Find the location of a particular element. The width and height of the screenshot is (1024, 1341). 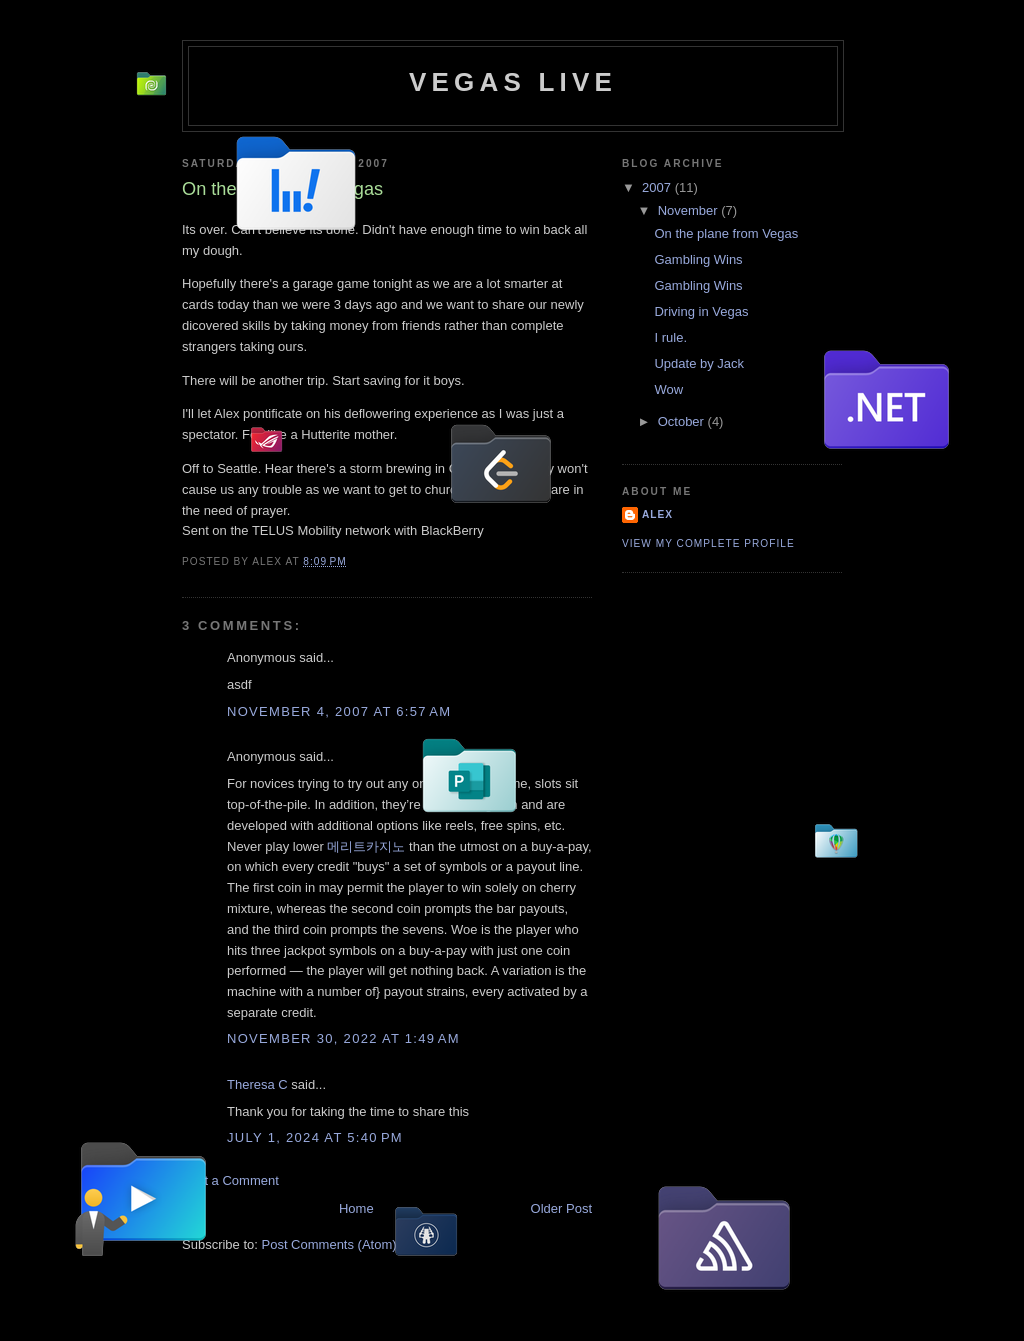

open GameJolt files folder is located at coordinates (151, 84).